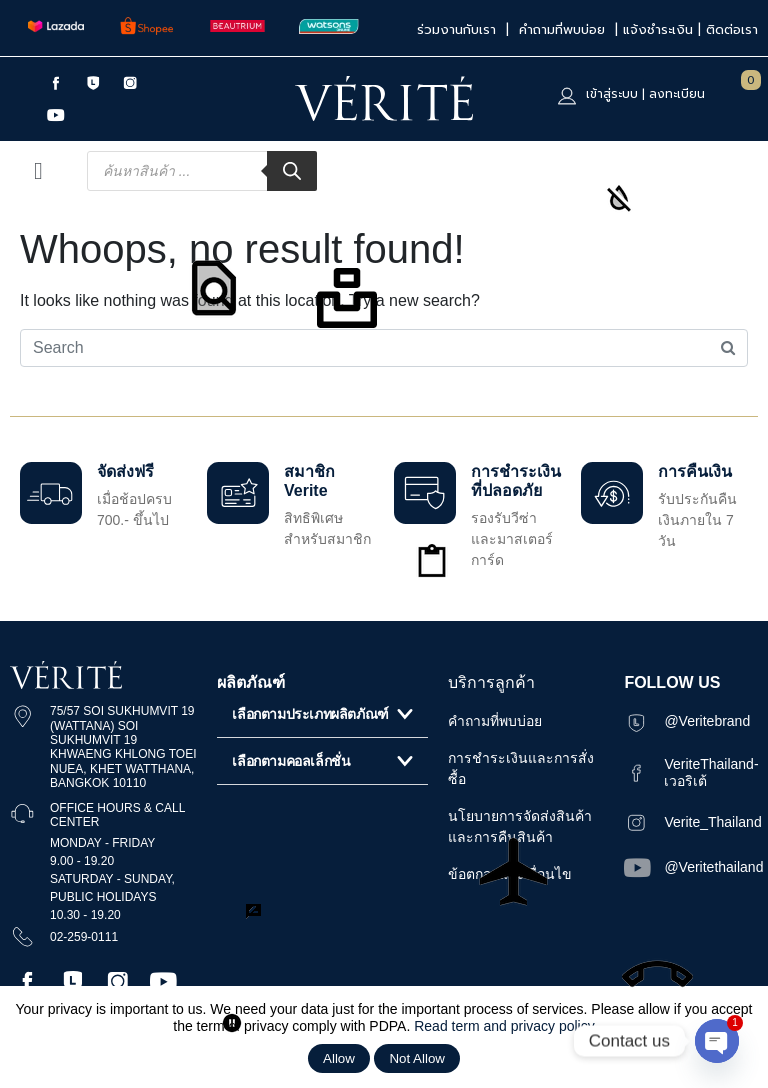 The width and height of the screenshot is (768, 1088). What do you see at coordinates (347, 298) in the screenshot?
I see `access unsplash photo library` at bounding box center [347, 298].